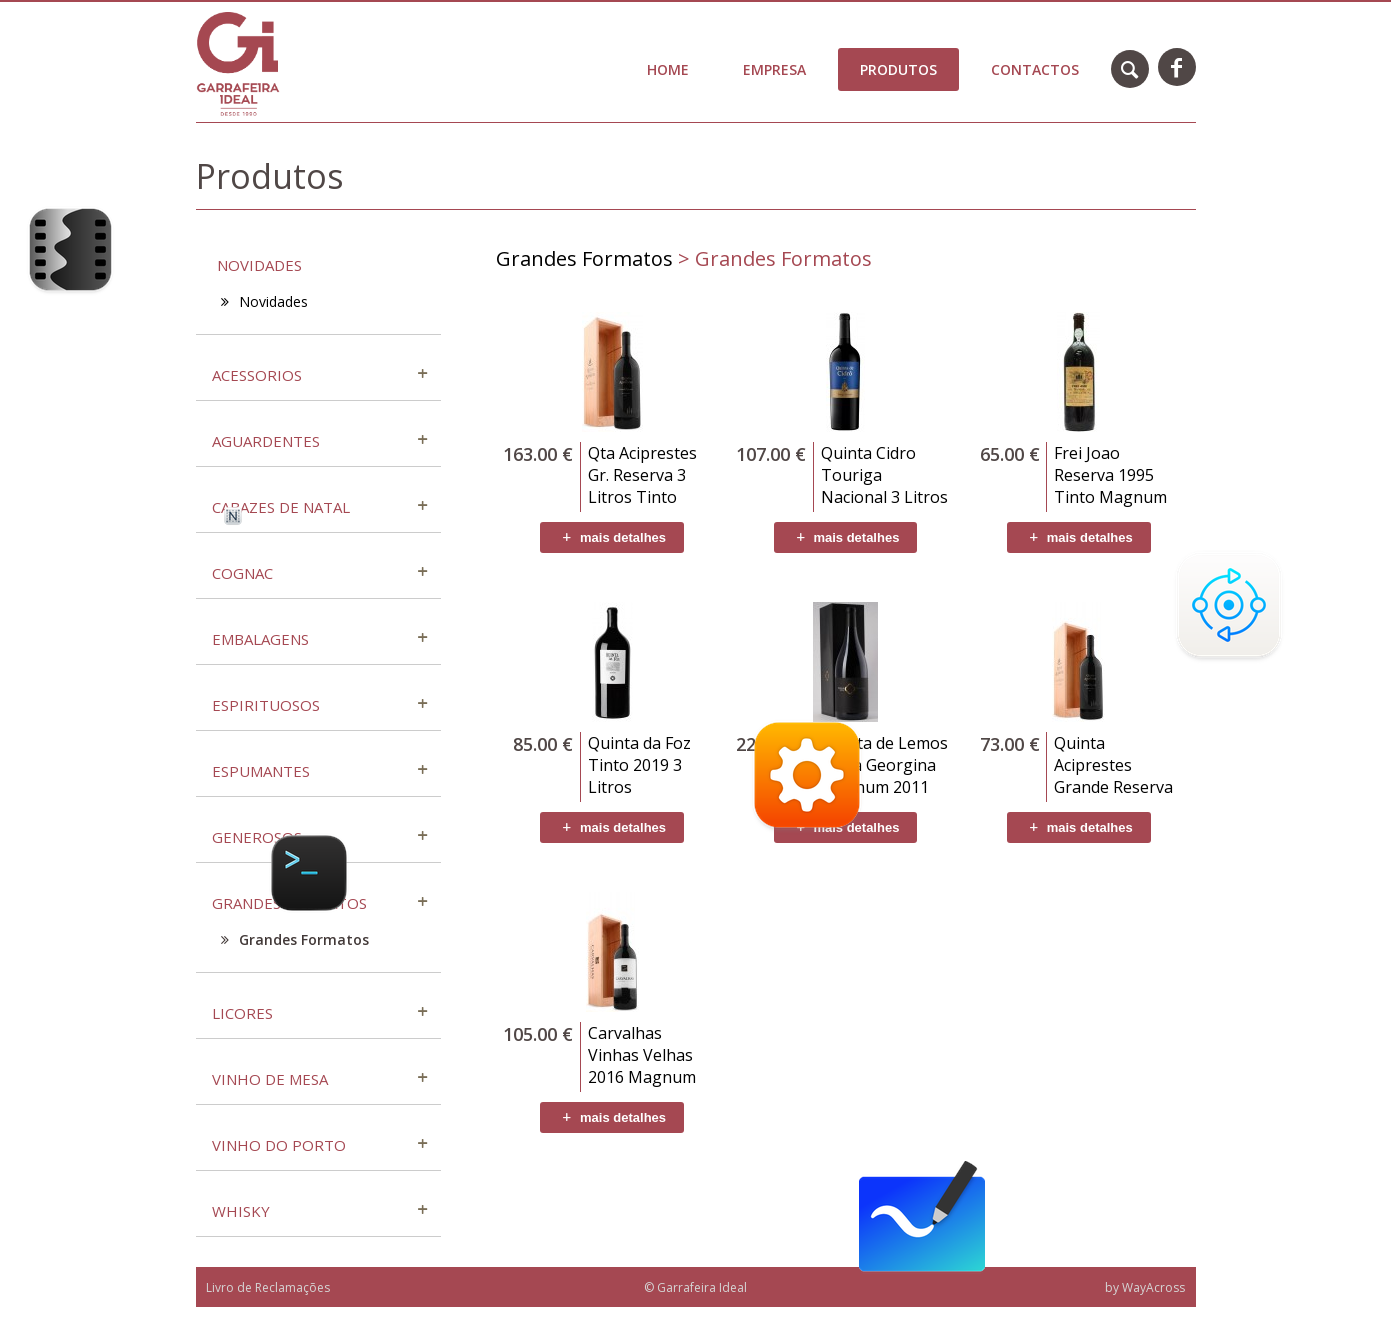 This screenshot has width=1391, height=1337. What do you see at coordinates (1229, 605) in the screenshot?
I see `open coolero cooling system control app` at bounding box center [1229, 605].